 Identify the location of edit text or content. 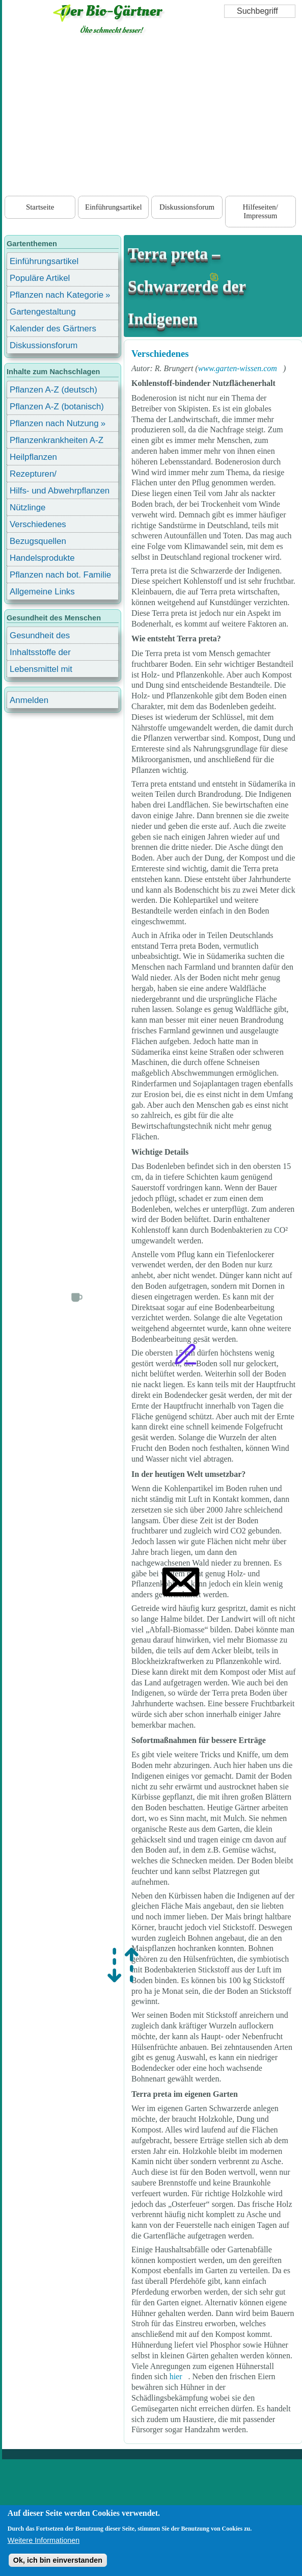
(185, 1355).